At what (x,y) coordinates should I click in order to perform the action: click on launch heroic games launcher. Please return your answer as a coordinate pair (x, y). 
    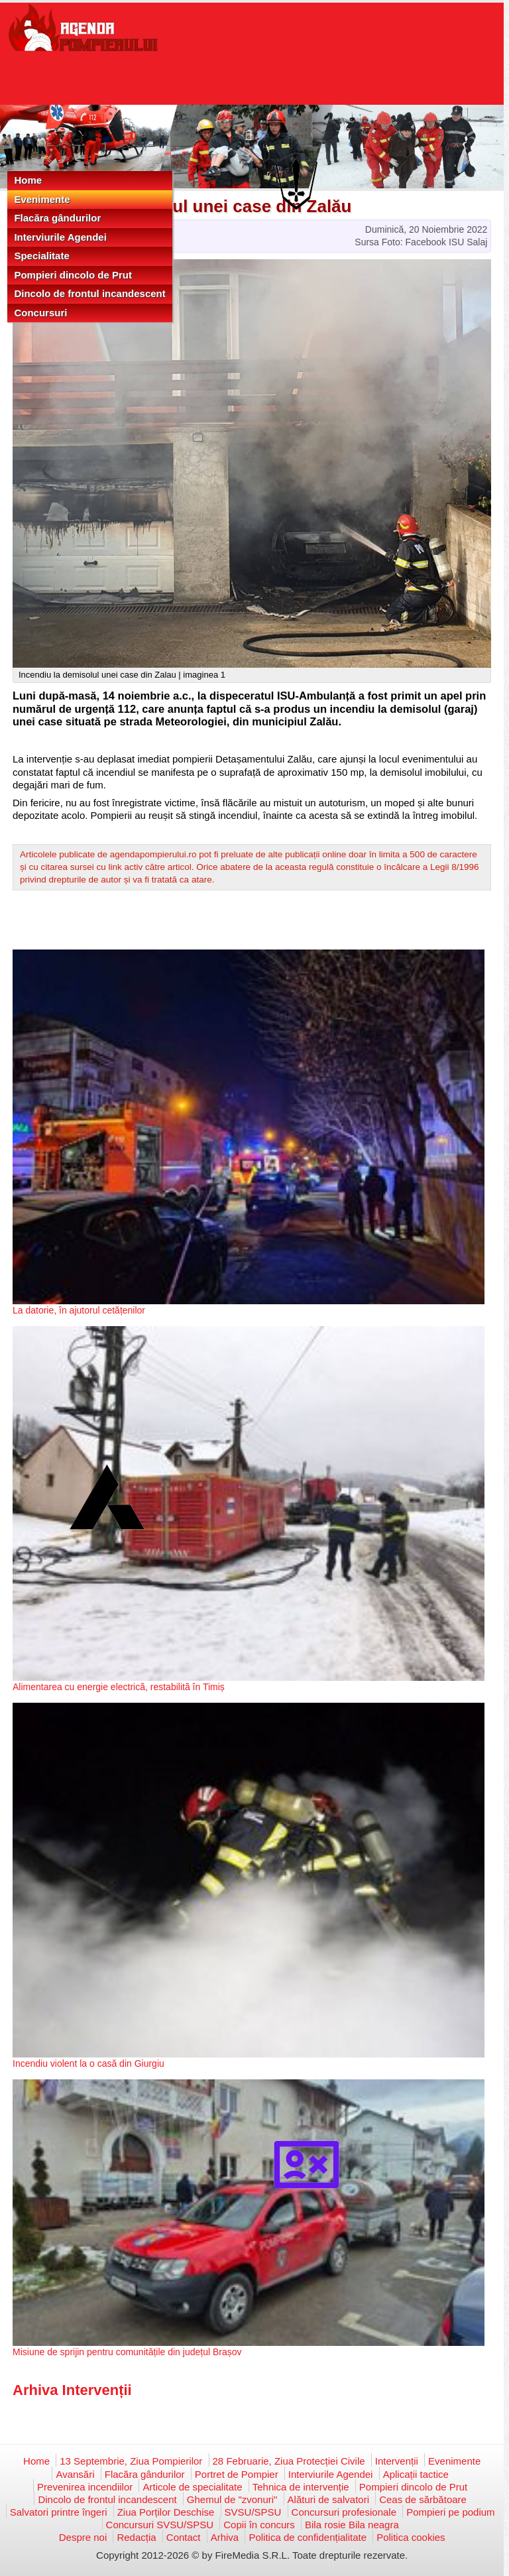
    Looking at the image, I should click on (296, 181).